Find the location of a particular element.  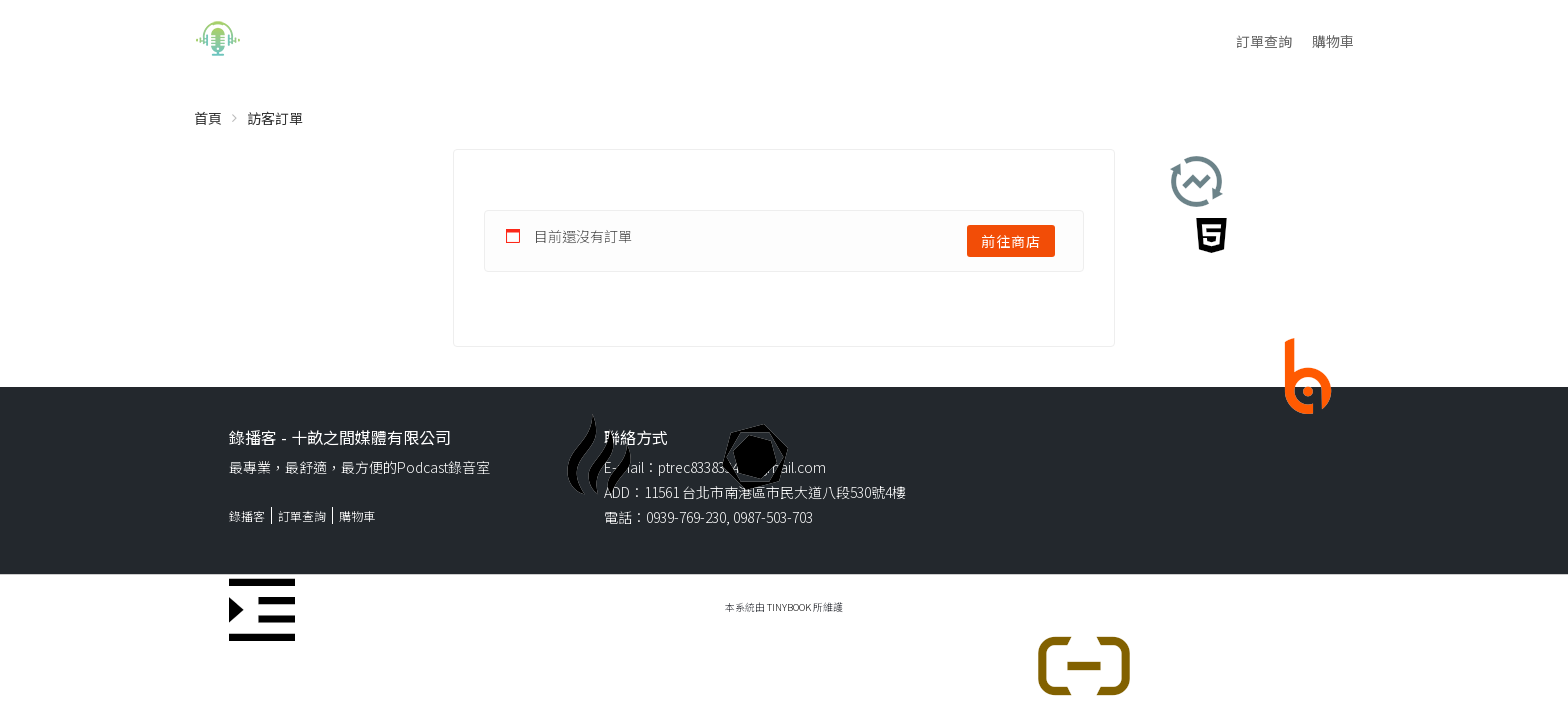

exchange or transfer funds between accounts is located at coordinates (1196, 181).